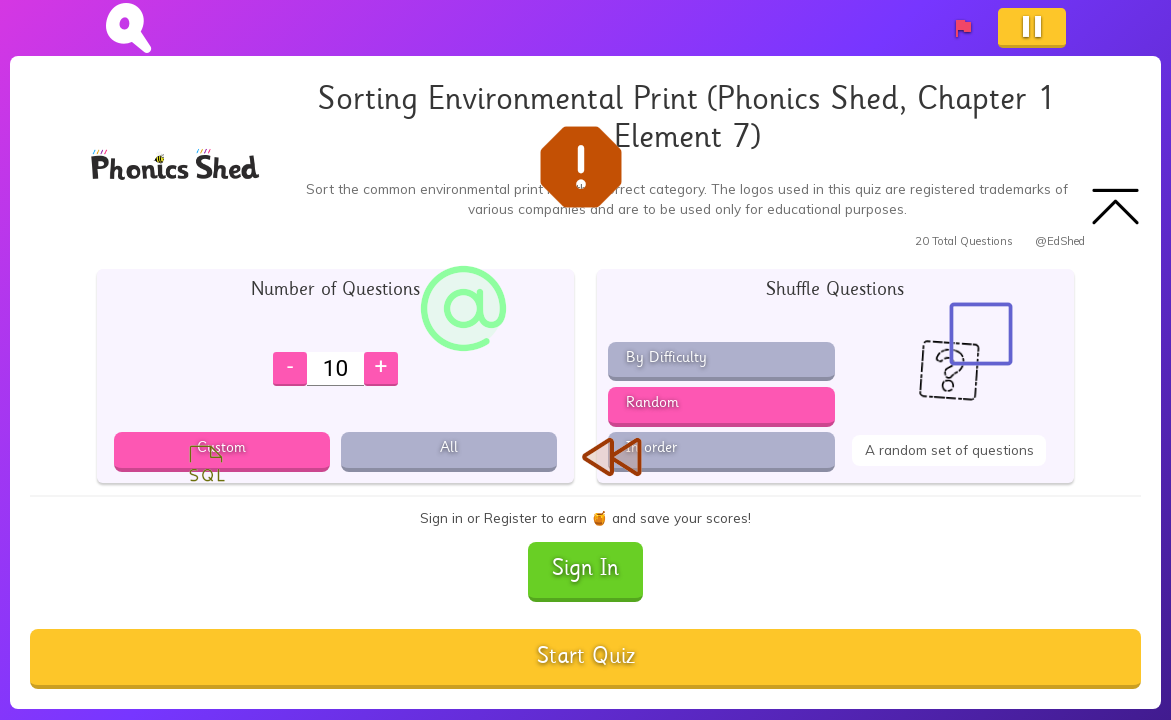 This screenshot has width=1171, height=720. Describe the element at coordinates (981, 334) in the screenshot. I see `stop media playback` at that location.